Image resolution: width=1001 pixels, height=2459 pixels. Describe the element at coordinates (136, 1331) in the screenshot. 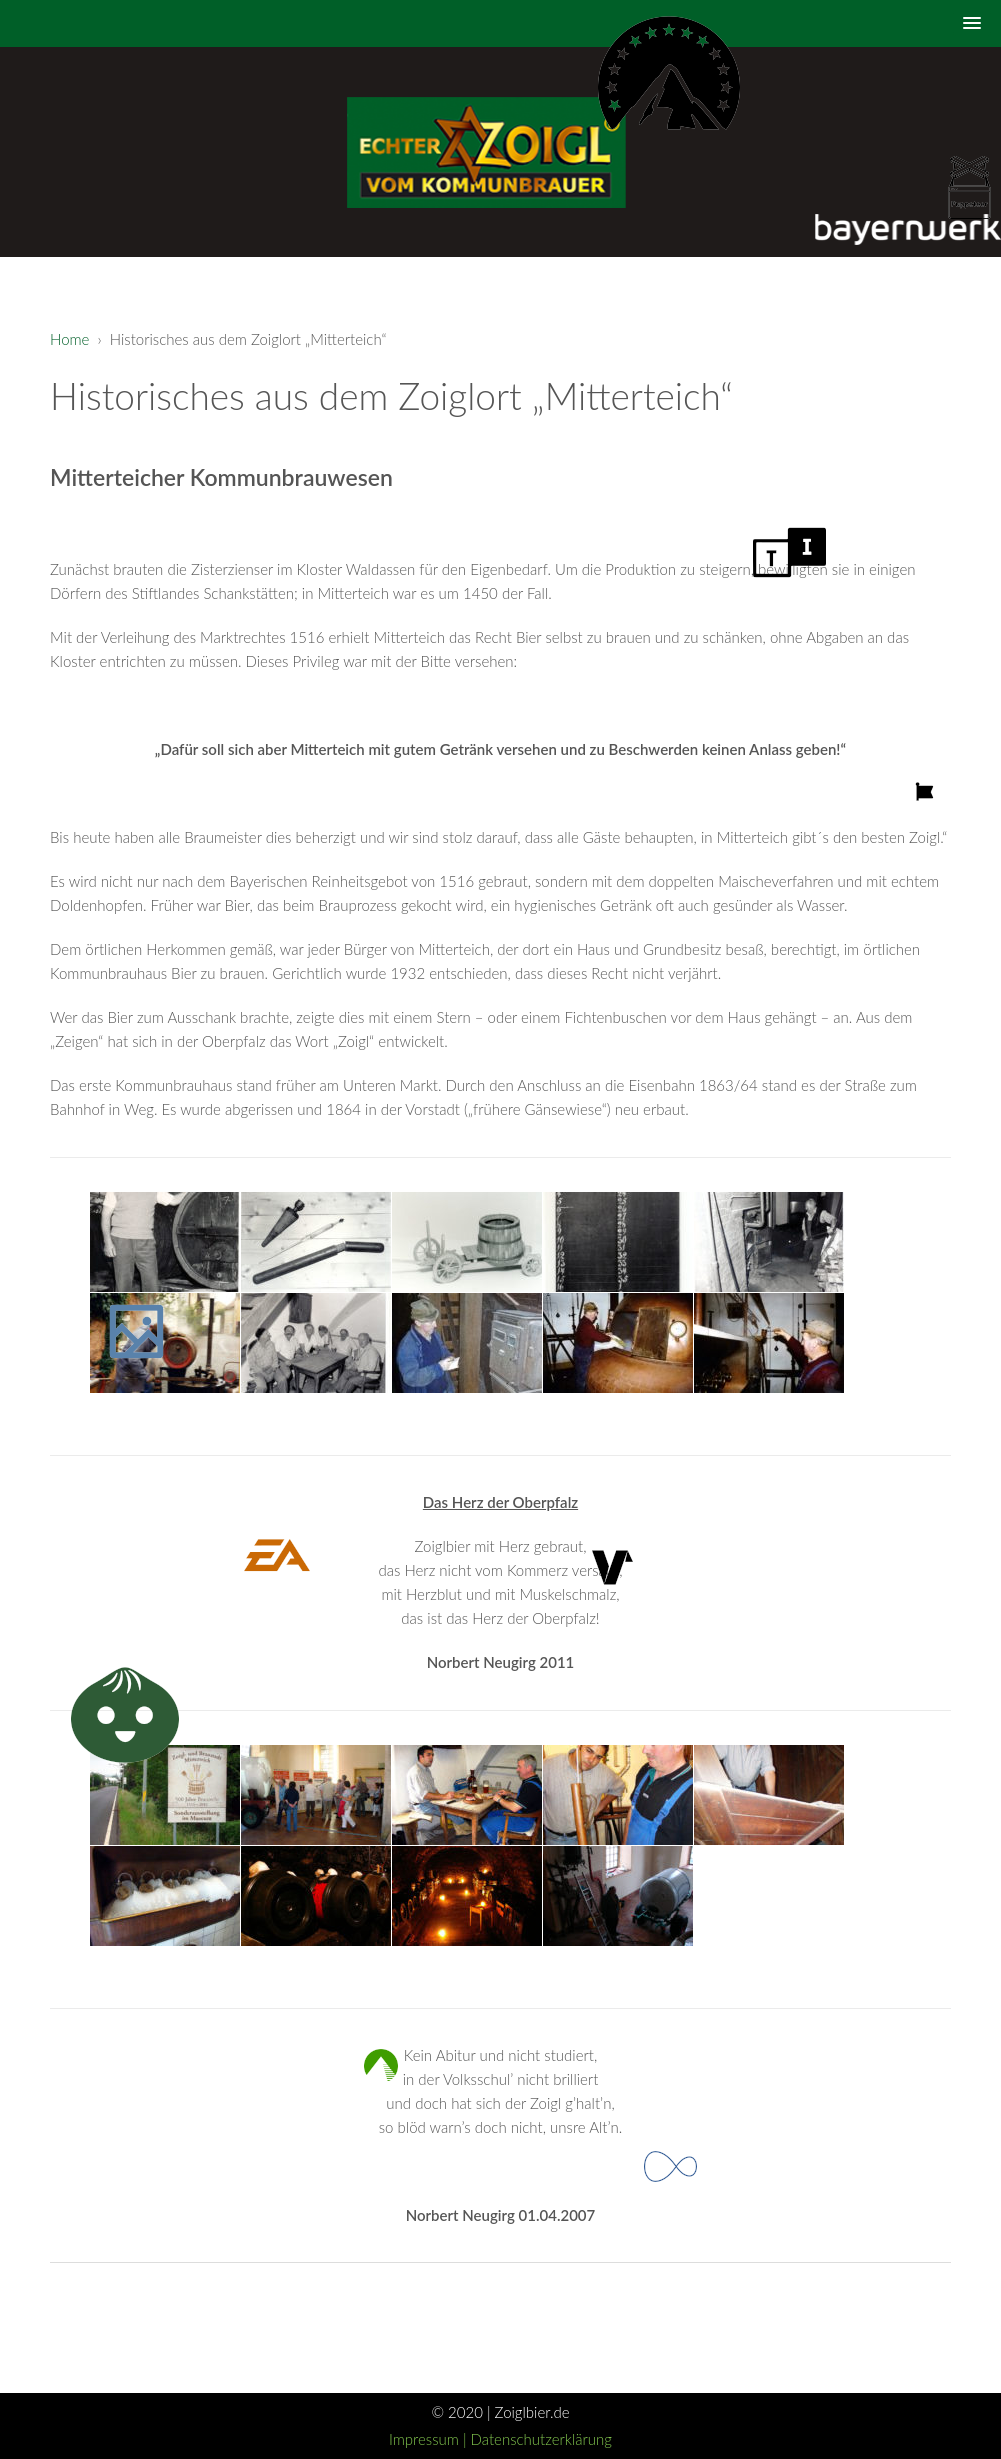

I see `view image or photo` at that location.